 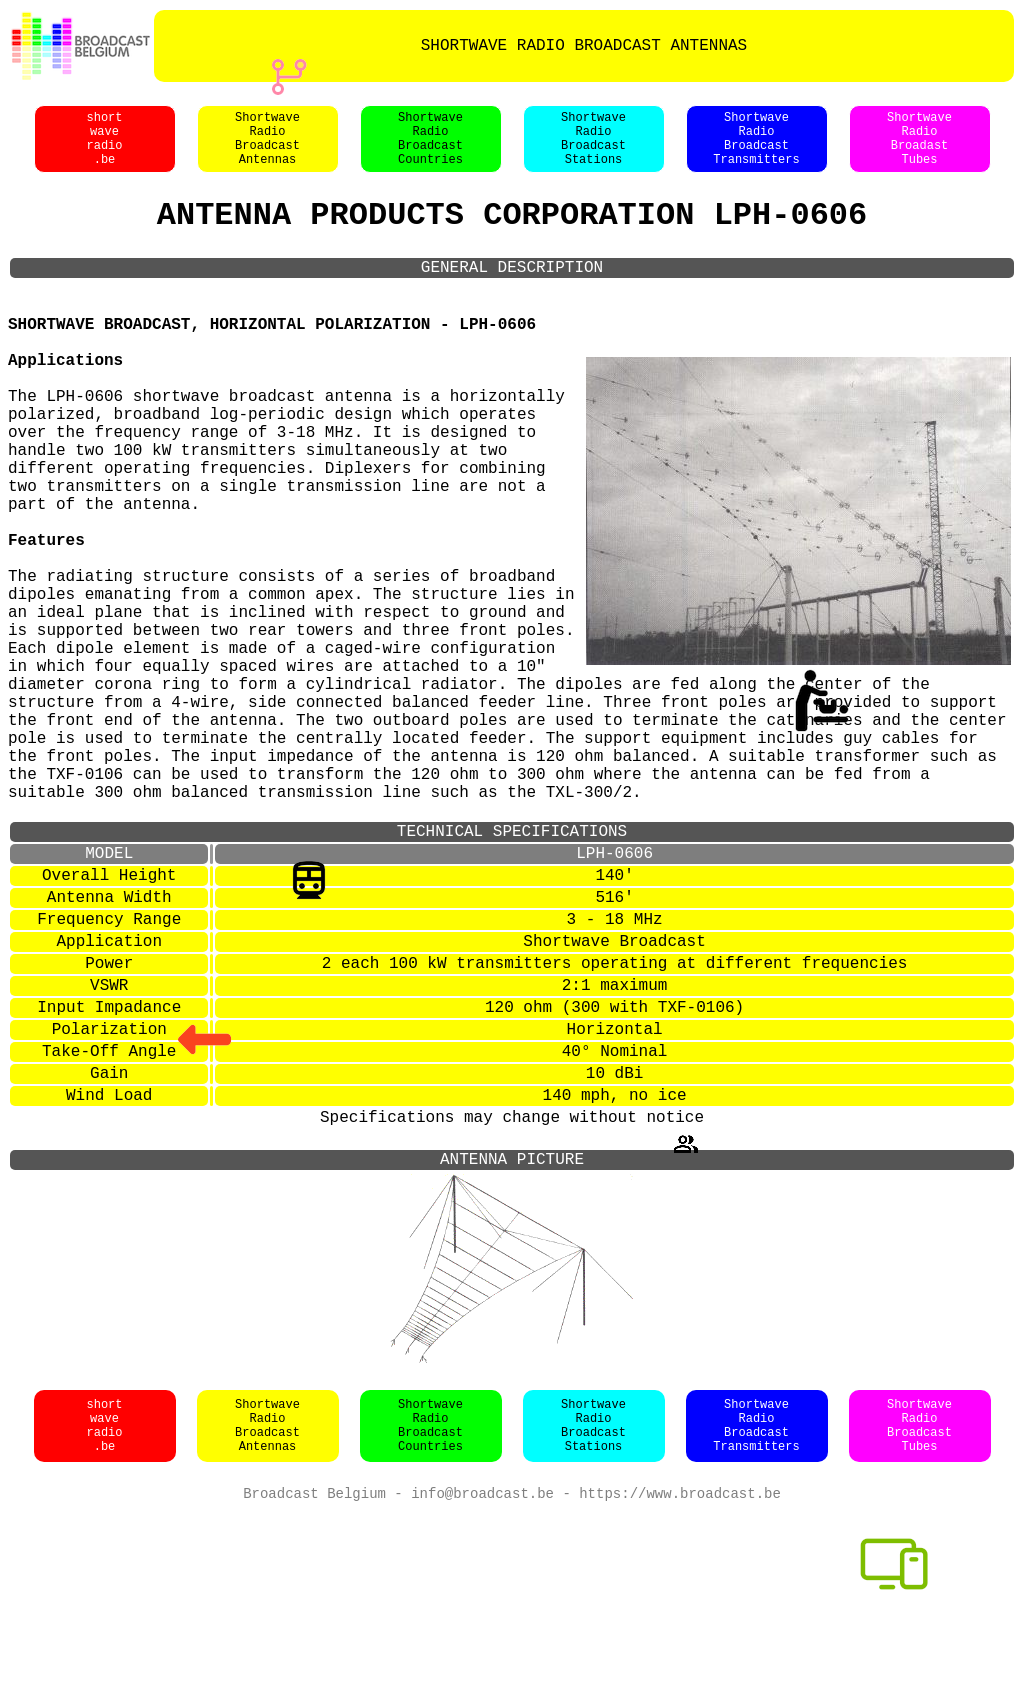 I want to click on create a new branch in version control, so click(x=287, y=77).